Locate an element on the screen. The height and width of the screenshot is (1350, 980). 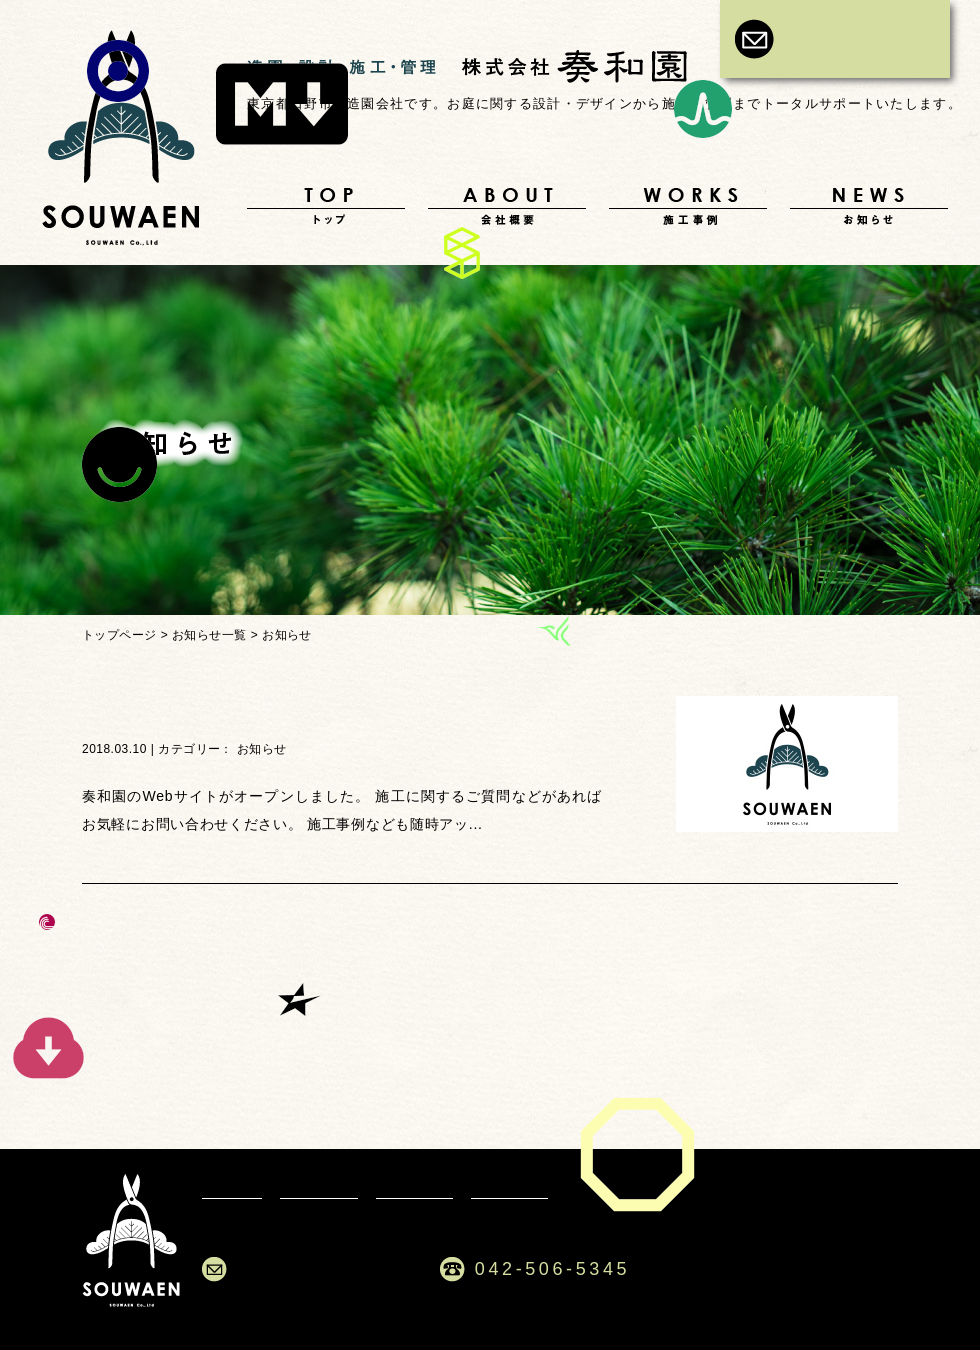
arlo smart home security app is located at coordinates (554, 631).